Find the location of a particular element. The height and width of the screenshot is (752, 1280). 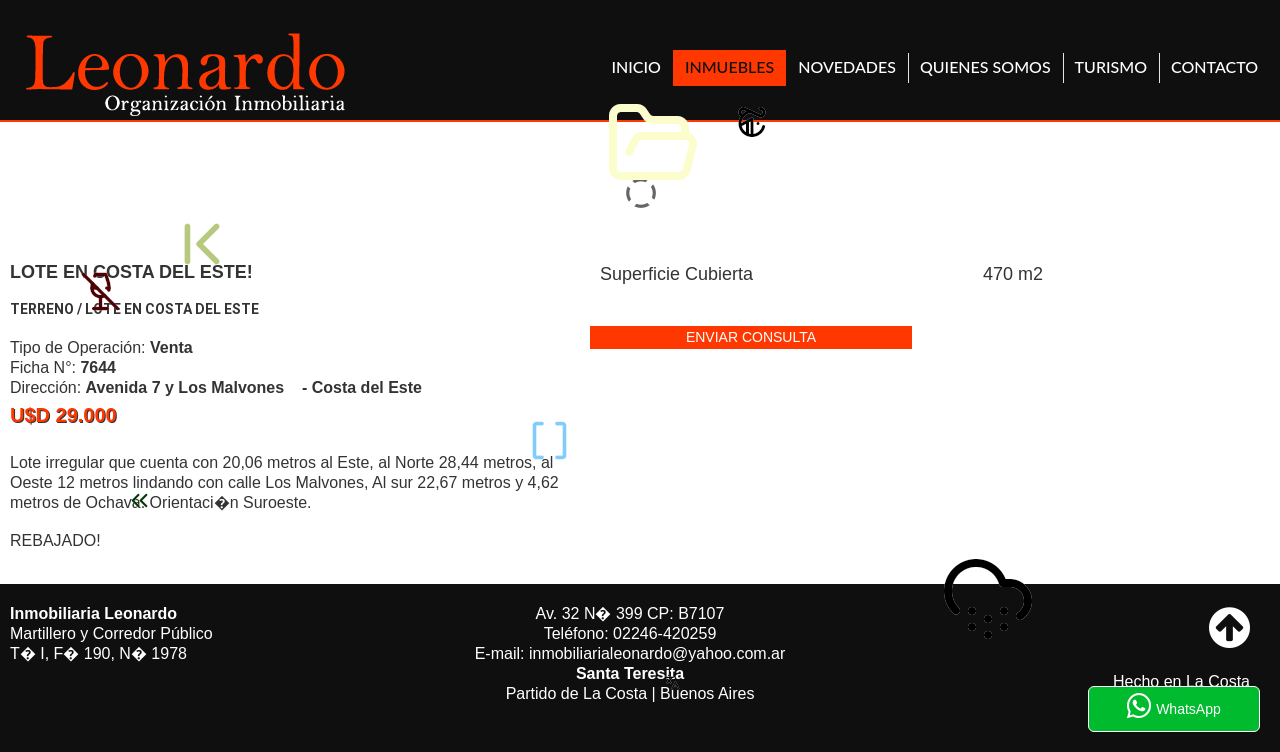

insert or edit code brackets is located at coordinates (549, 440).